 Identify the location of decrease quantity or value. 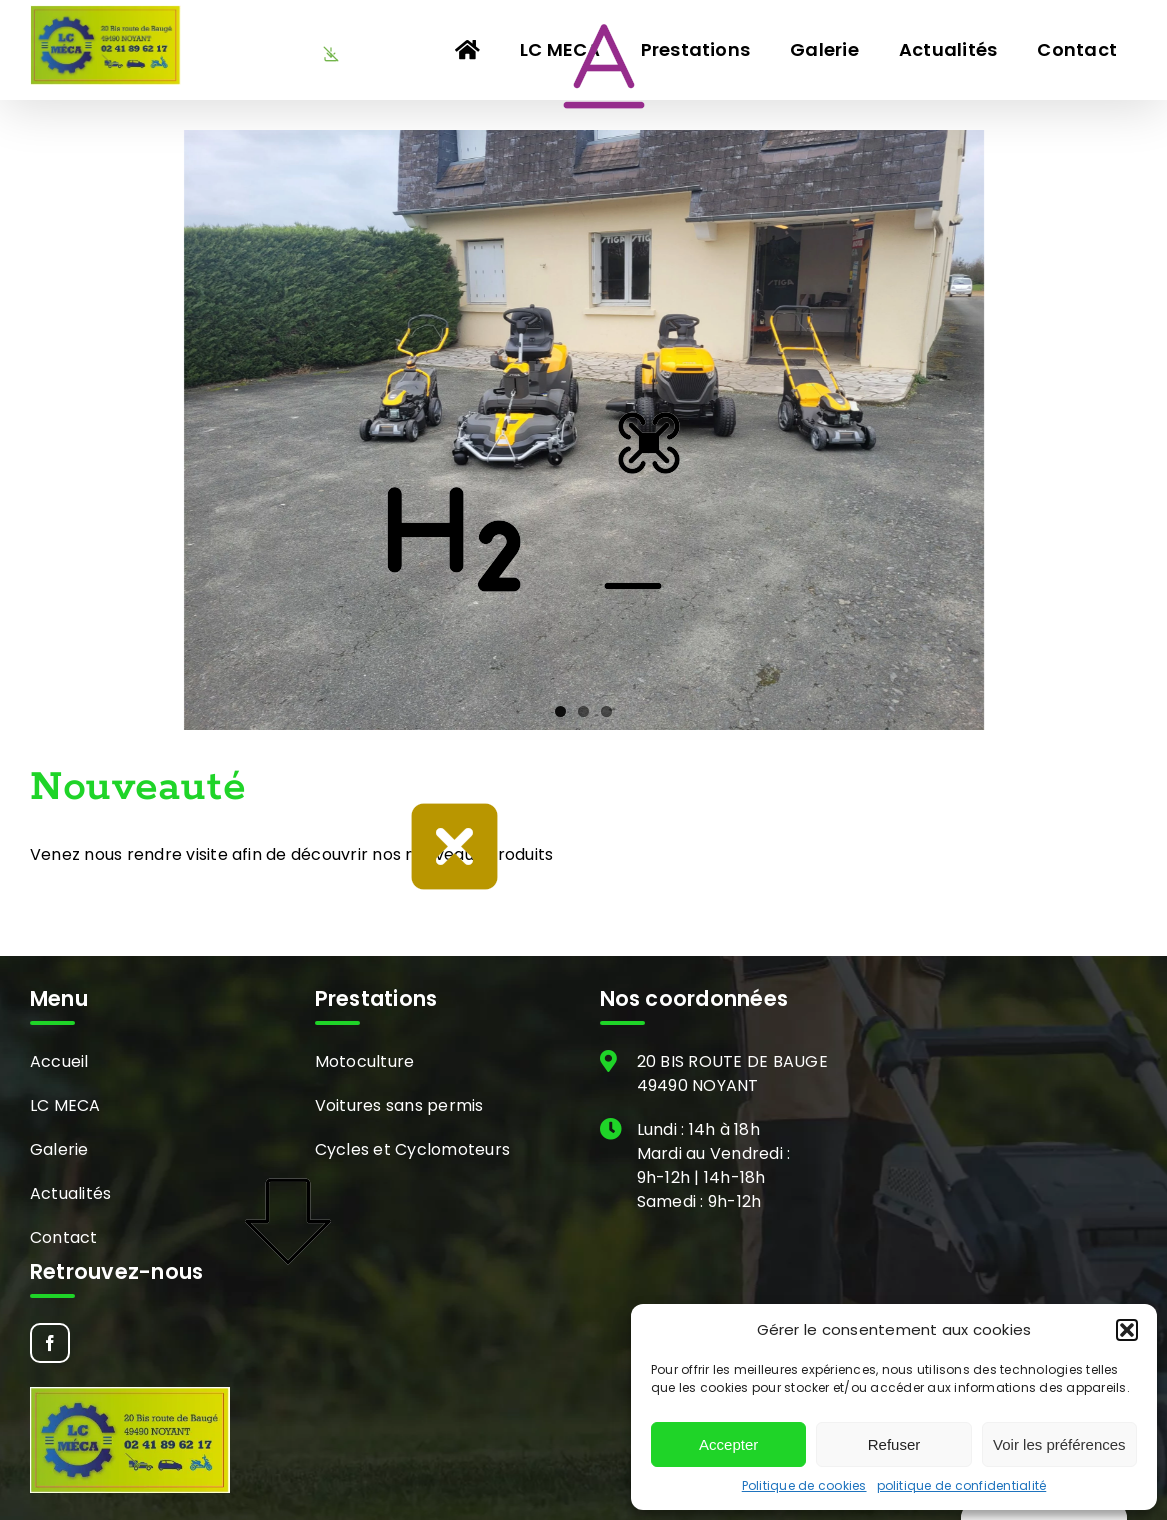
(633, 586).